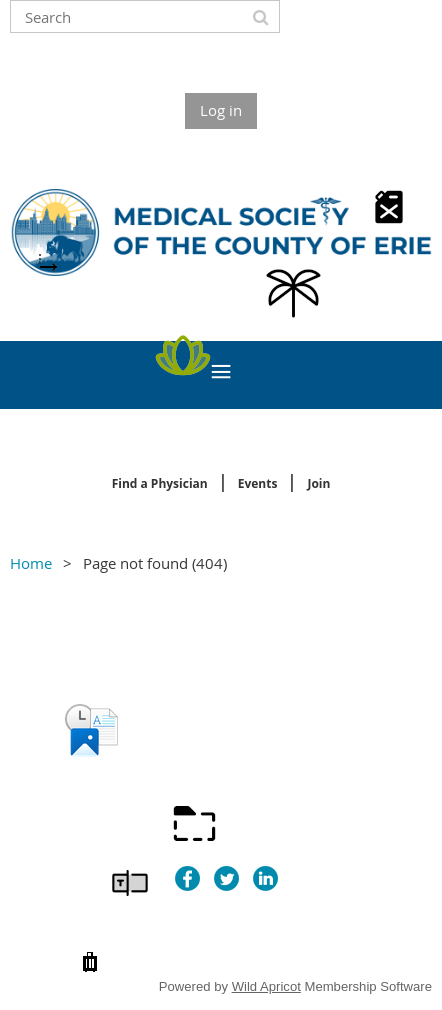 The height and width of the screenshot is (1010, 442). What do you see at coordinates (48, 262) in the screenshot?
I see `set or view the x-axis in a chart or graph` at bounding box center [48, 262].